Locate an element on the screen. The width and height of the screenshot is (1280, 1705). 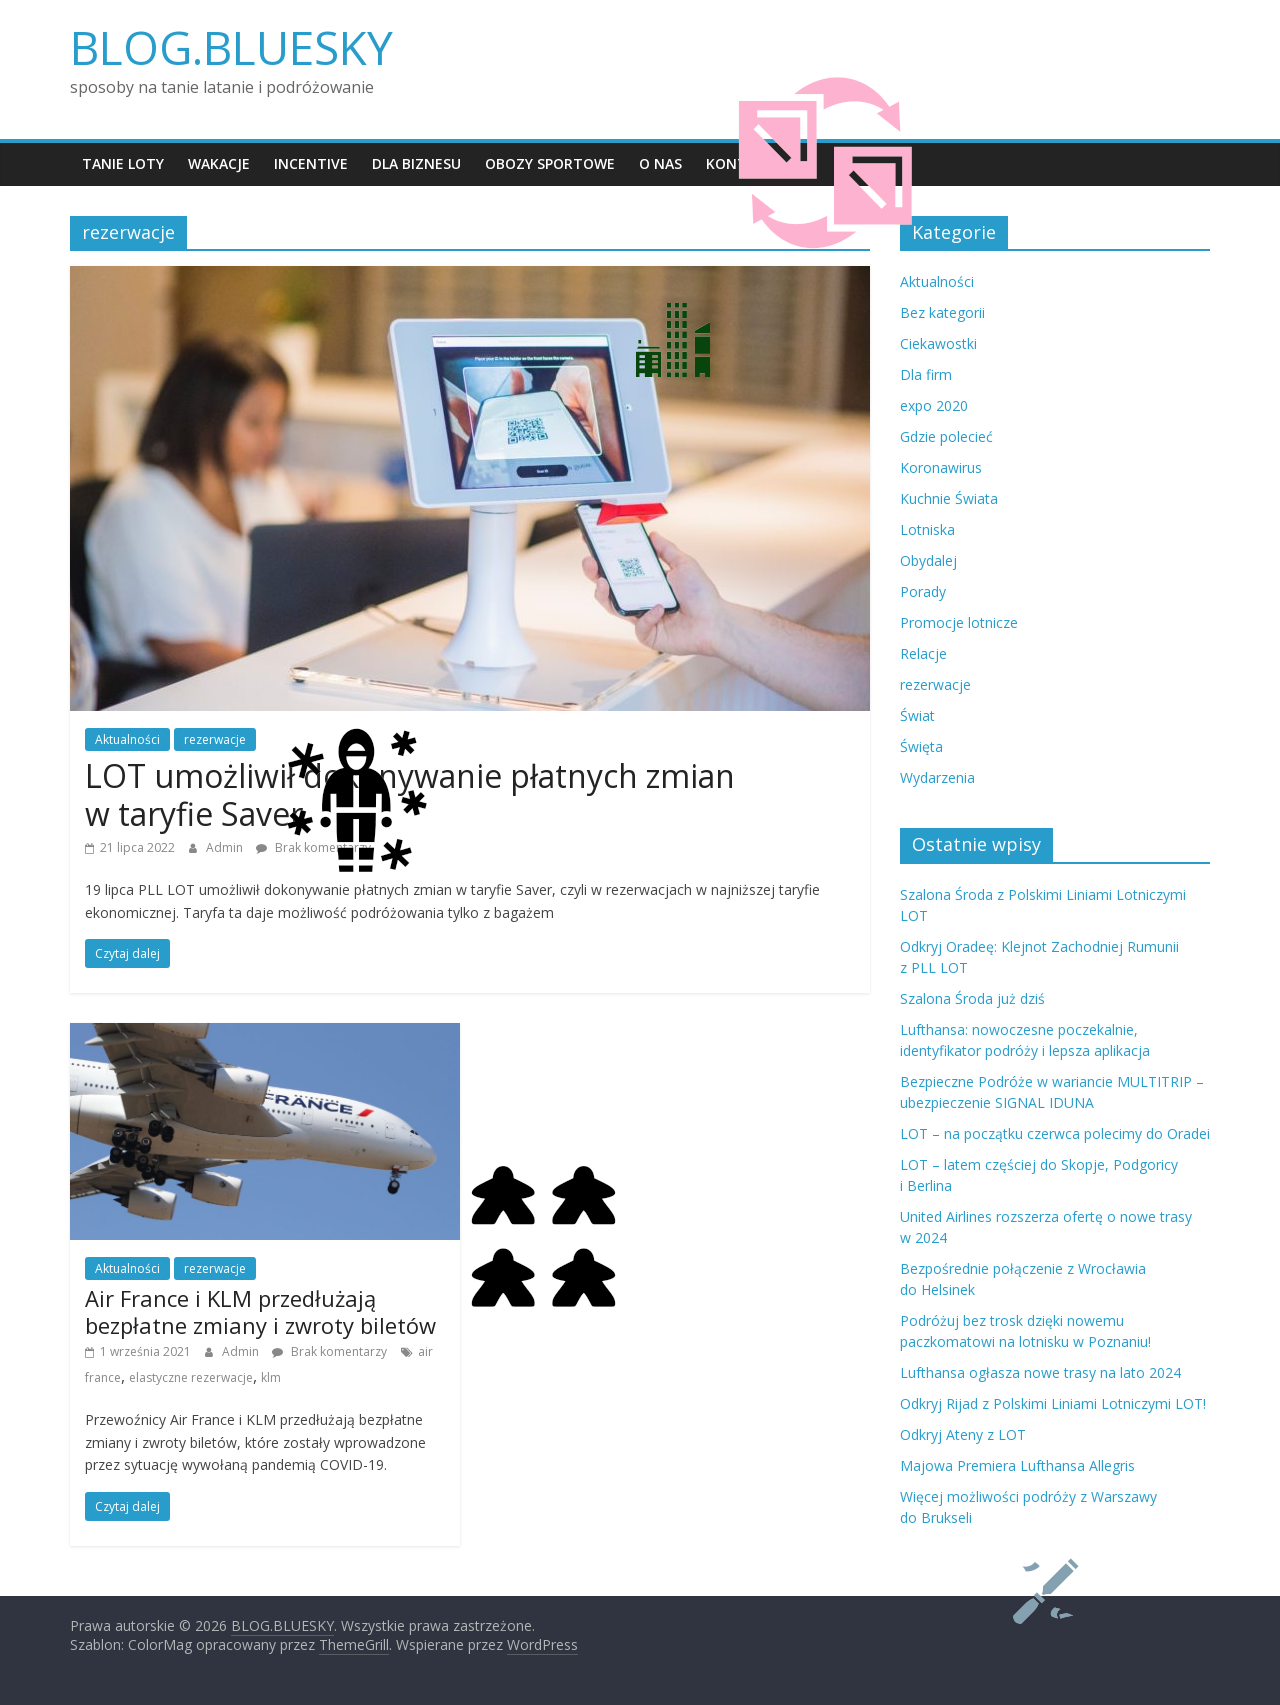
access sculpting or carving tools is located at coordinates (1046, 1590).